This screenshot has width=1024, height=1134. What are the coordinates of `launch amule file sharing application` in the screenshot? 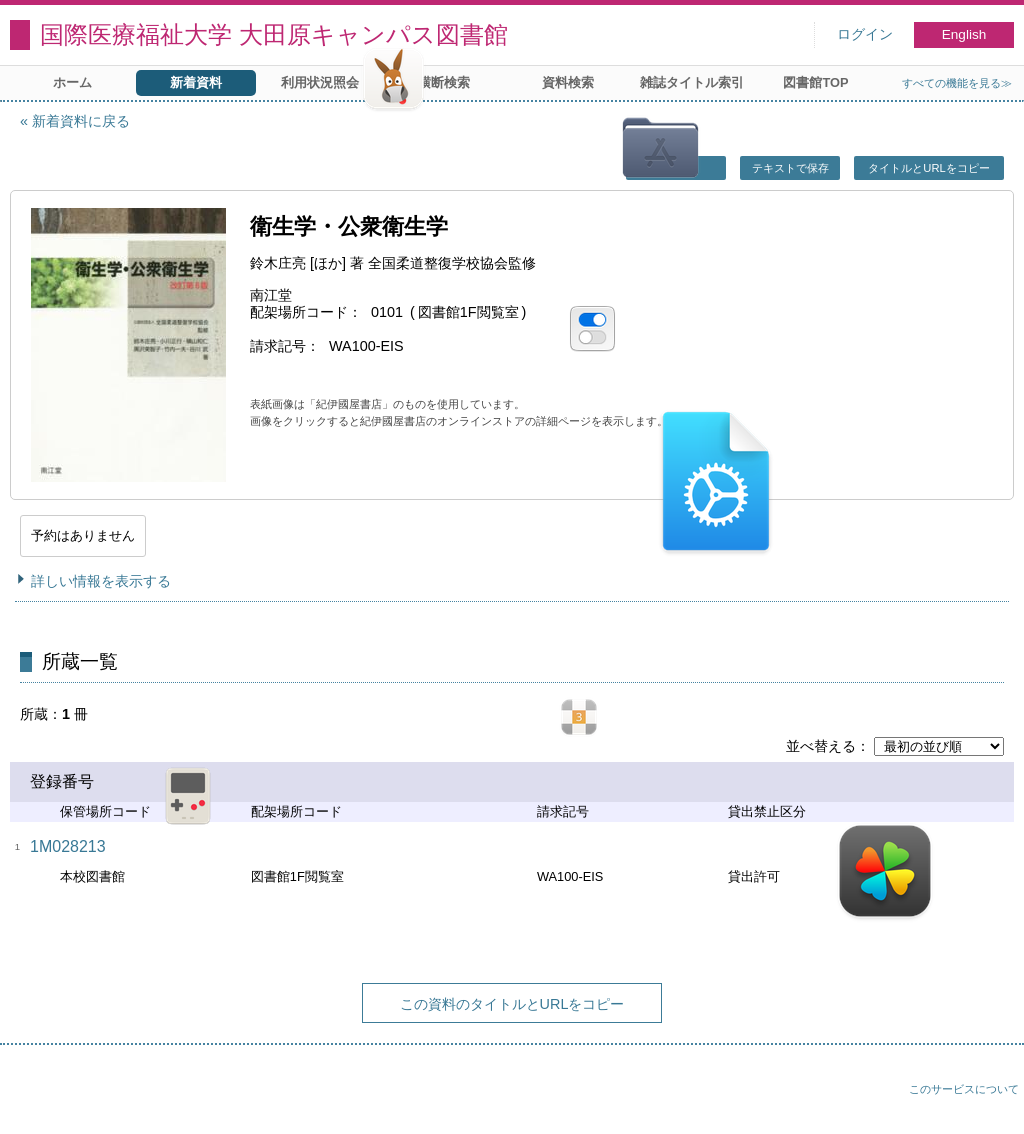 It's located at (393, 78).